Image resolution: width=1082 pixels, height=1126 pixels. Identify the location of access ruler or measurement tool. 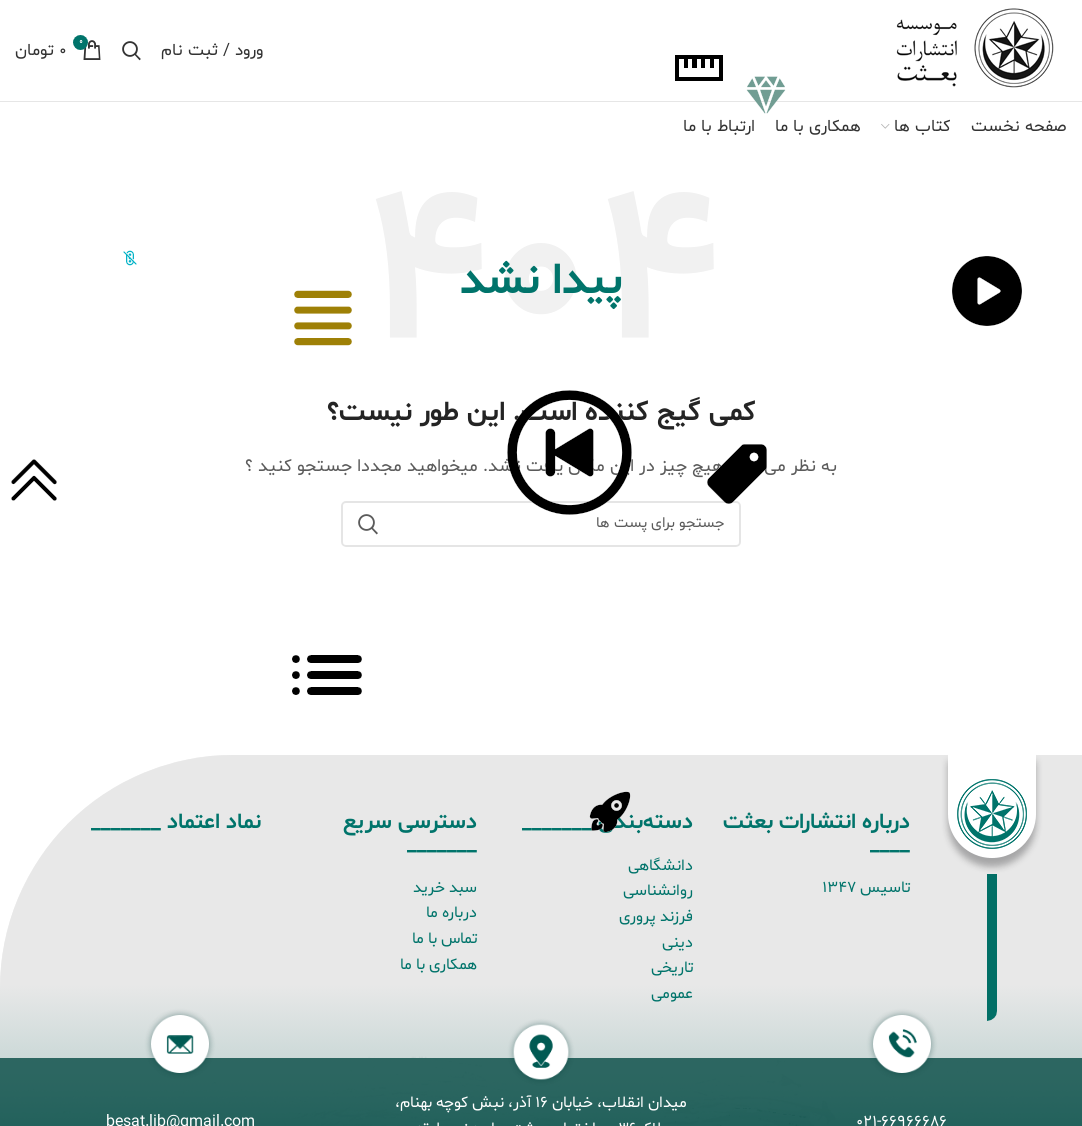
(699, 68).